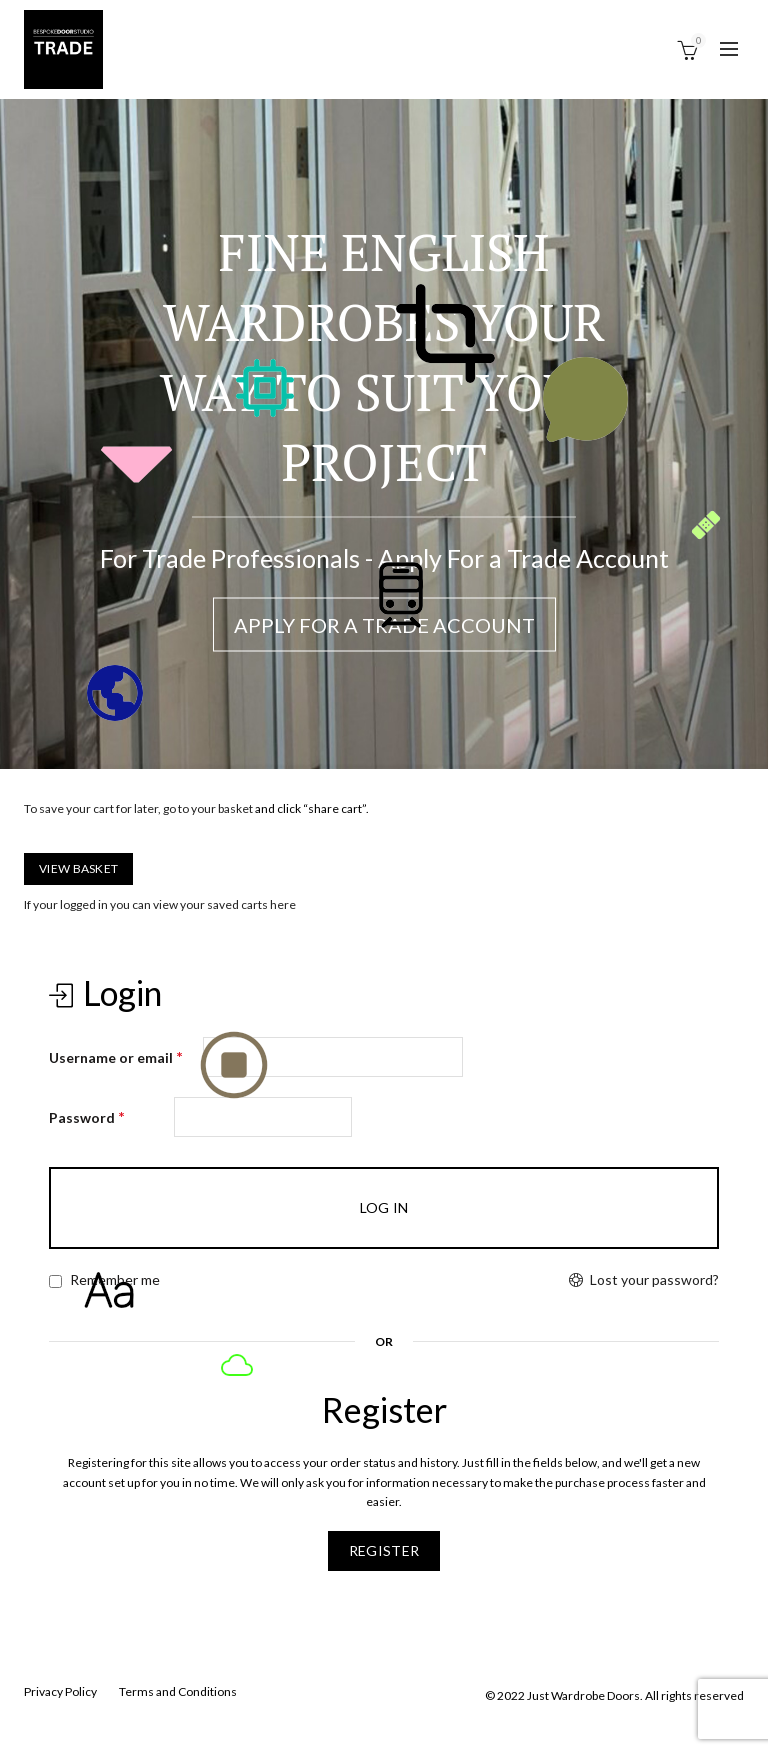 This screenshot has width=768, height=1753. What do you see at coordinates (401, 595) in the screenshot?
I see `view subway or metro transit options` at bounding box center [401, 595].